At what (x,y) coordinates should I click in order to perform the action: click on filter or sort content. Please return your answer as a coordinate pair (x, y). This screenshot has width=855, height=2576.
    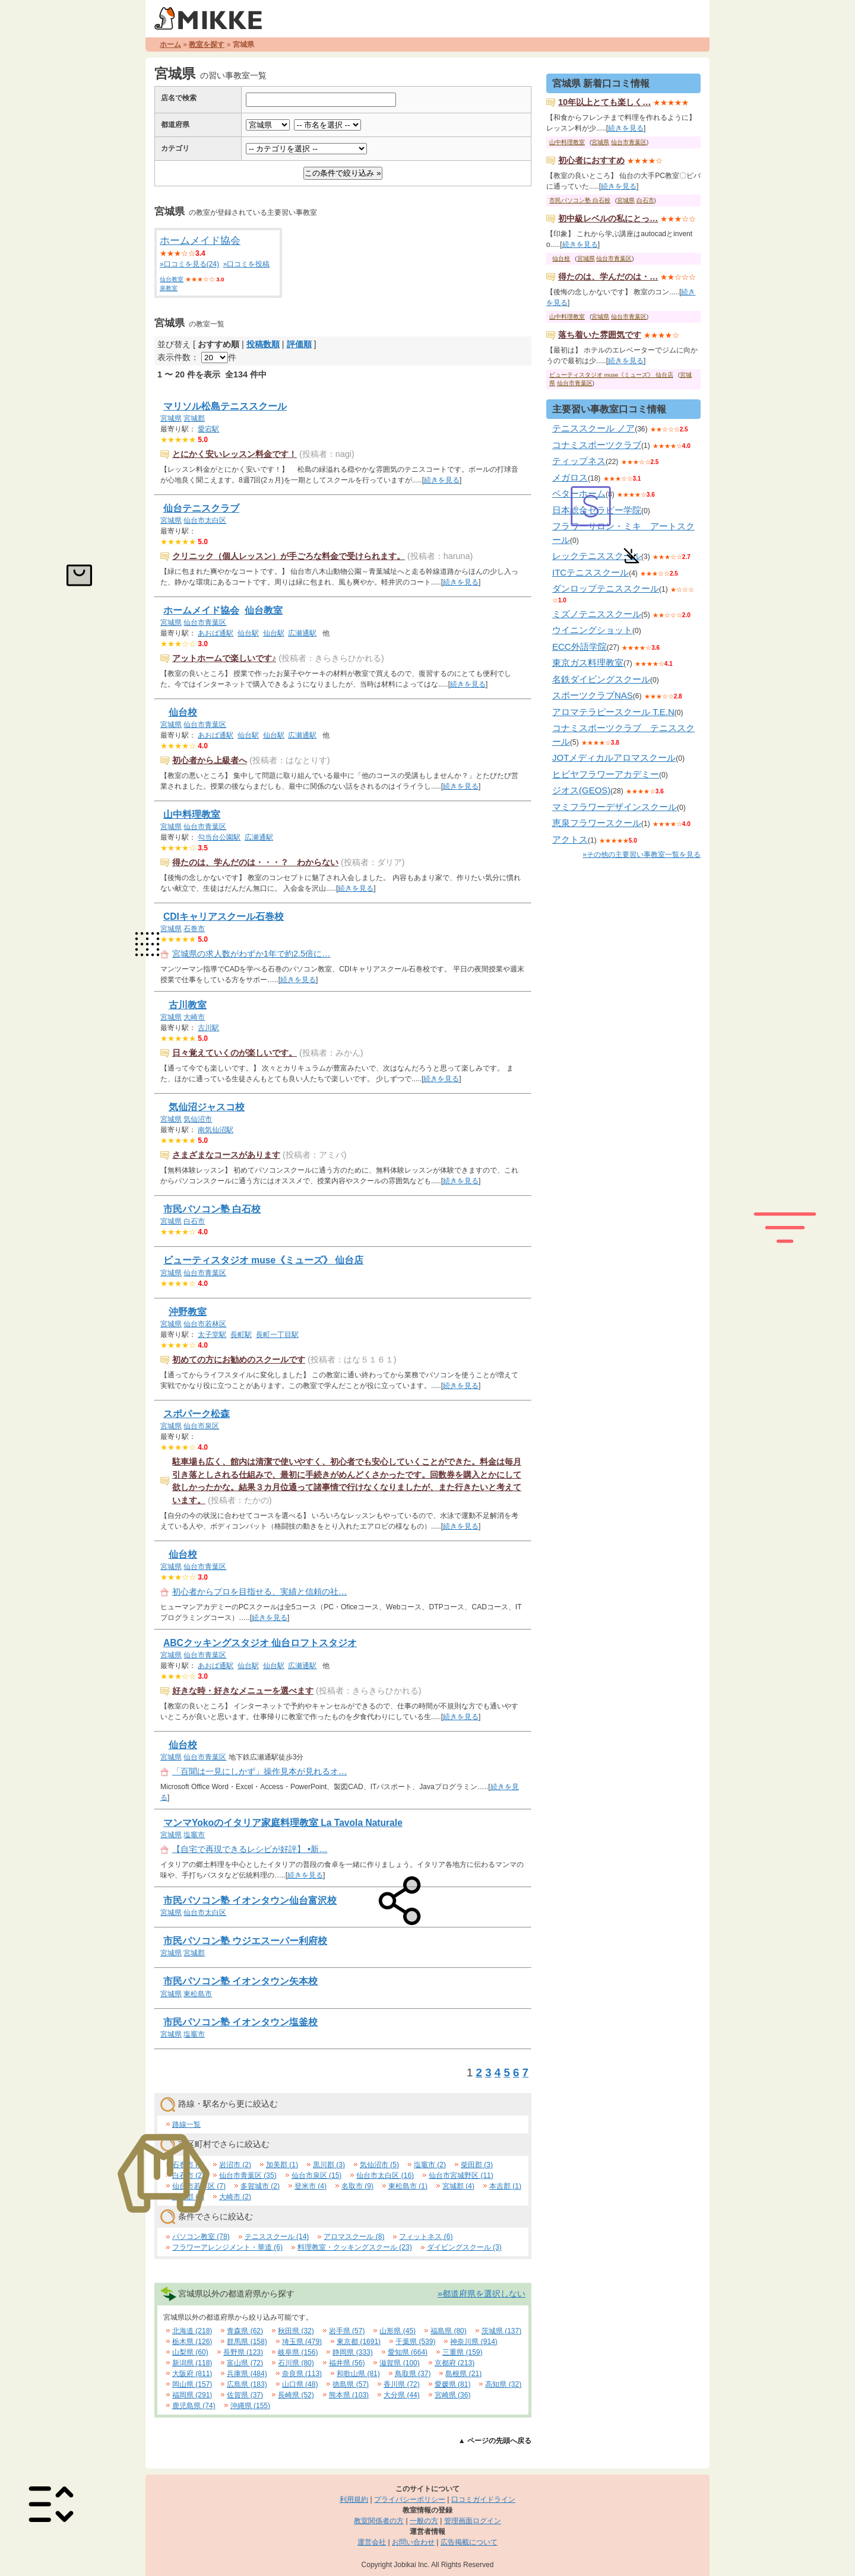
    Looking at the image, I should click on (785, 1225).